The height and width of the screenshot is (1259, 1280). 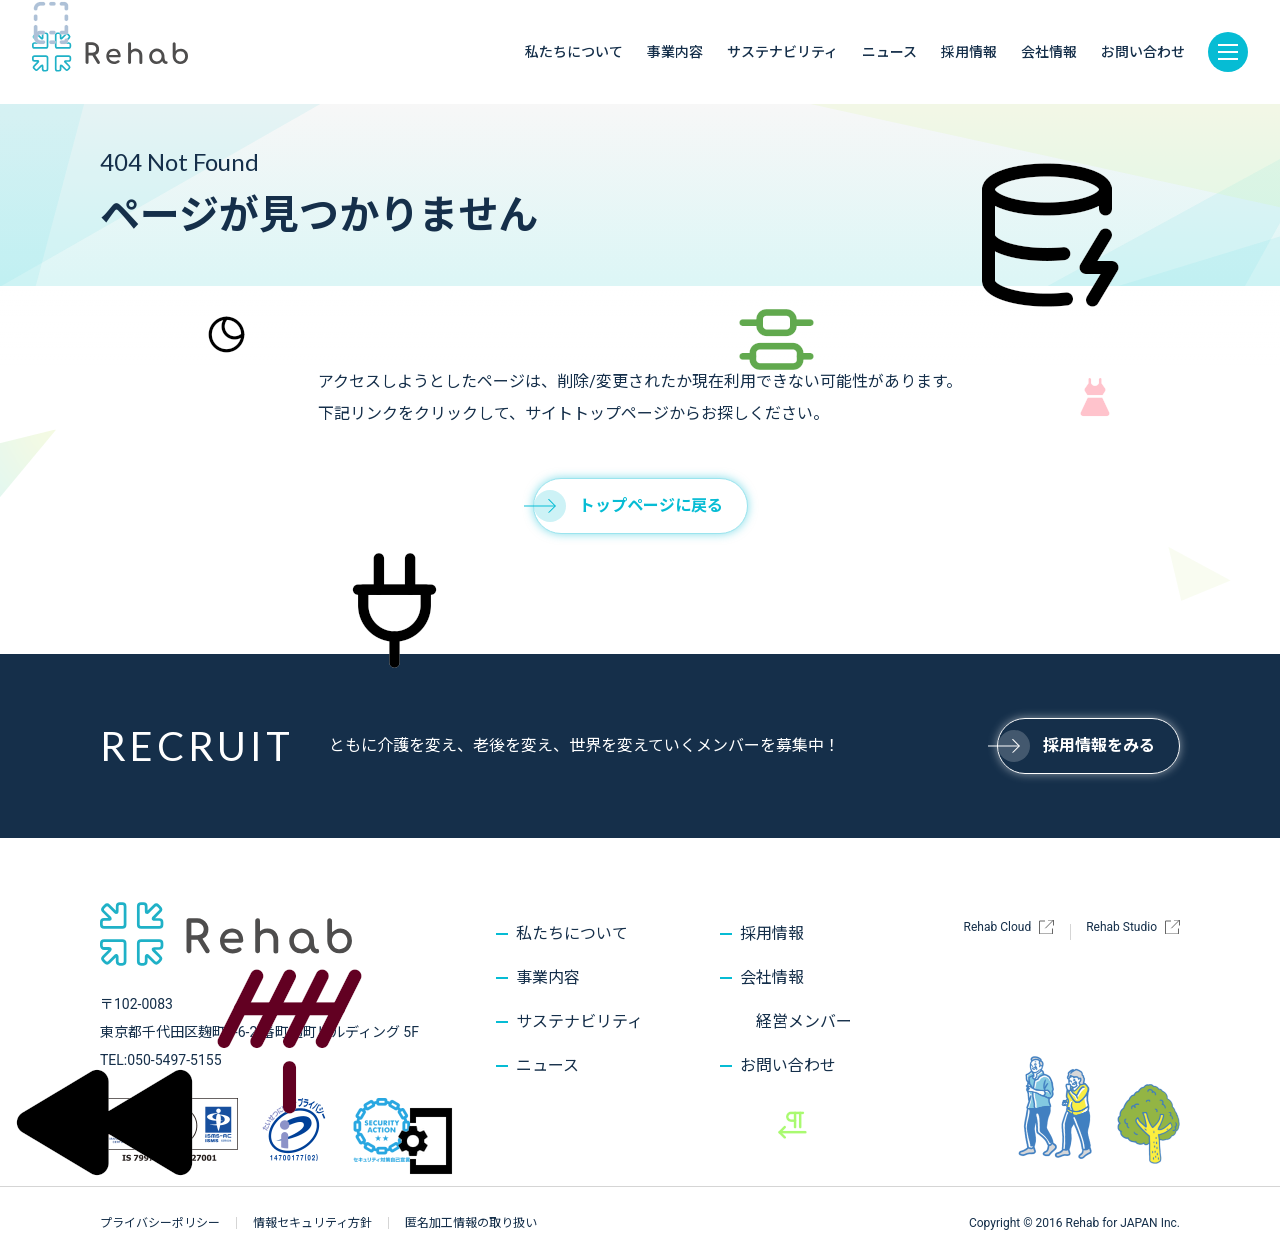 I want to click on toggle dark mode or night theme, so click(x=226, y=334).